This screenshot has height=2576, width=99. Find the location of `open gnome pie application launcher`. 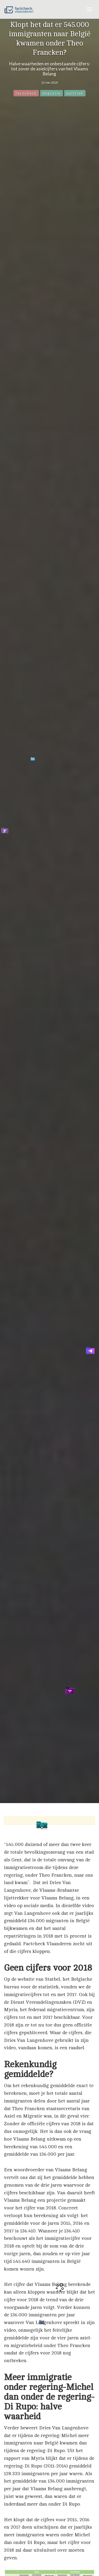

open gnome pie application launcher is located at coordinates (60, 2287).